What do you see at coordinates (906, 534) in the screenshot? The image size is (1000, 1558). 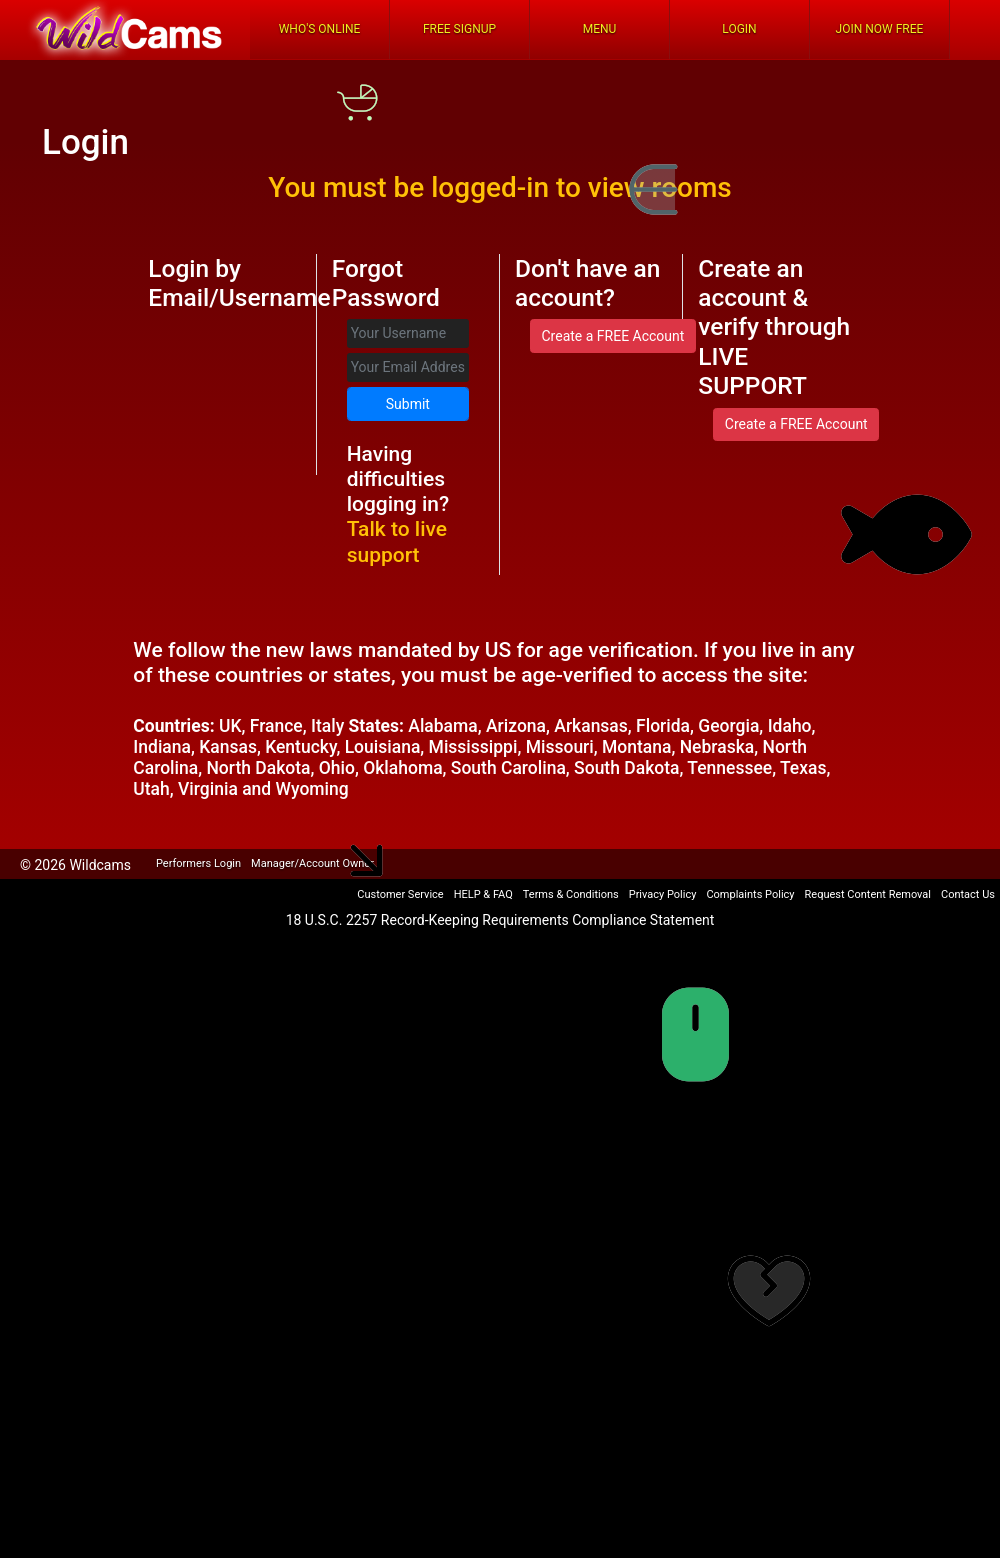 I see `indicates seafood or fish-related content` at bounding box center [906, 534].